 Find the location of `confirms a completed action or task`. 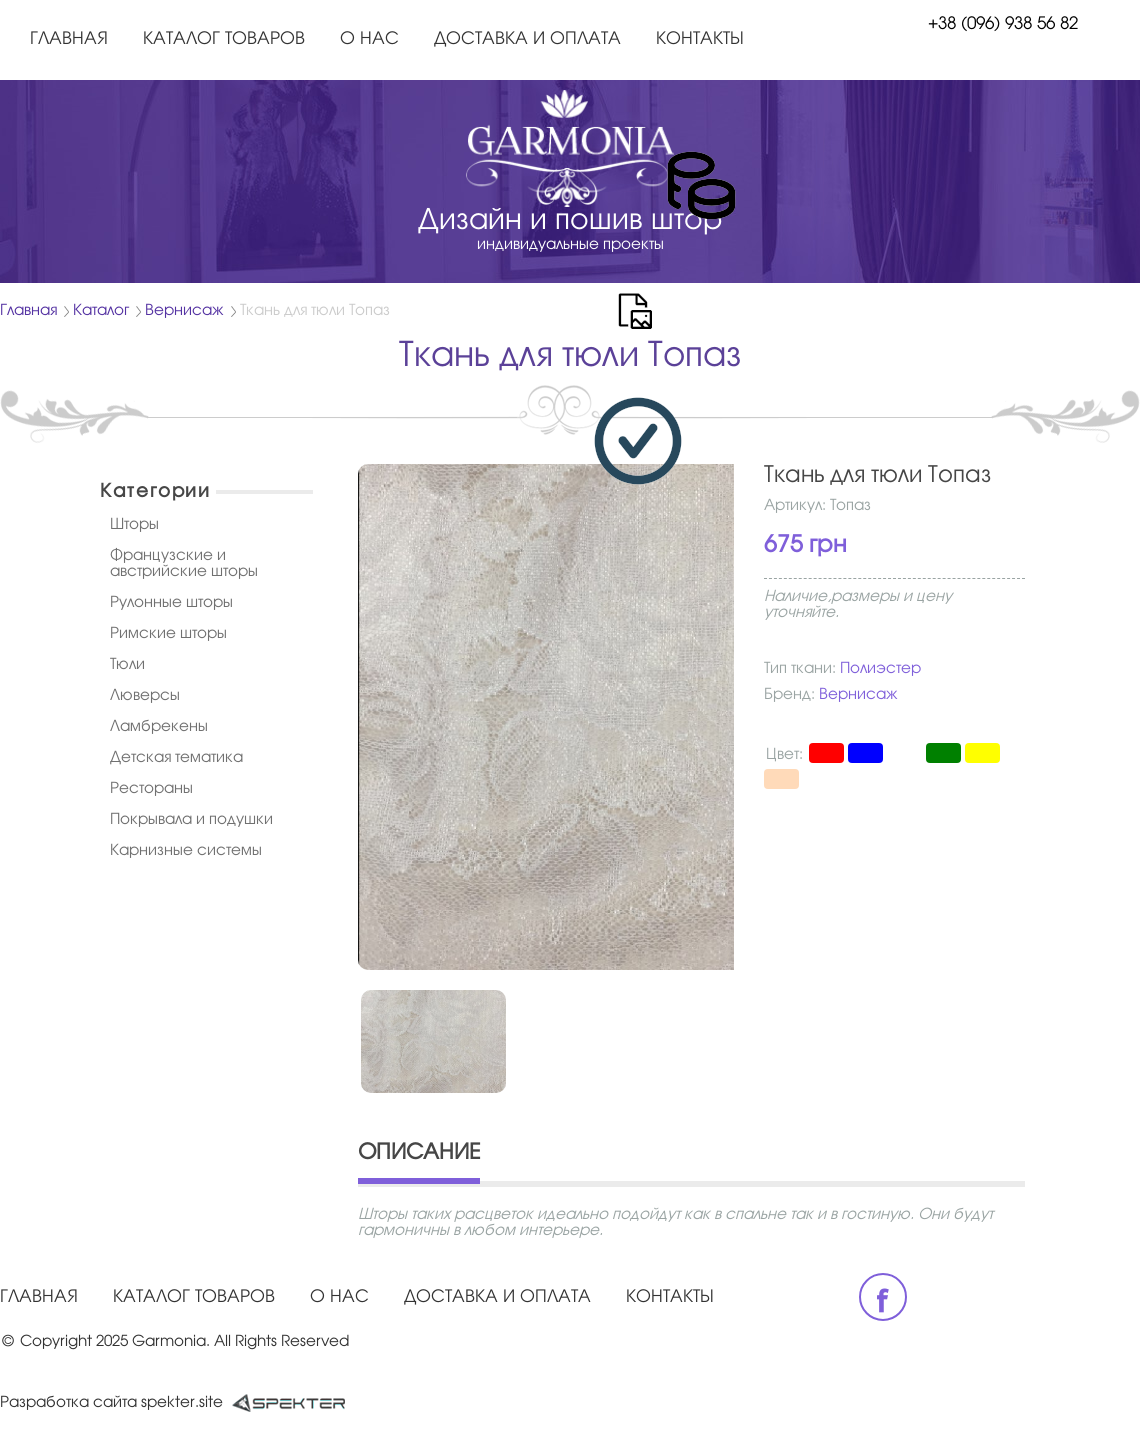

confirms a completed action or task is located at coordinates (638, 441).